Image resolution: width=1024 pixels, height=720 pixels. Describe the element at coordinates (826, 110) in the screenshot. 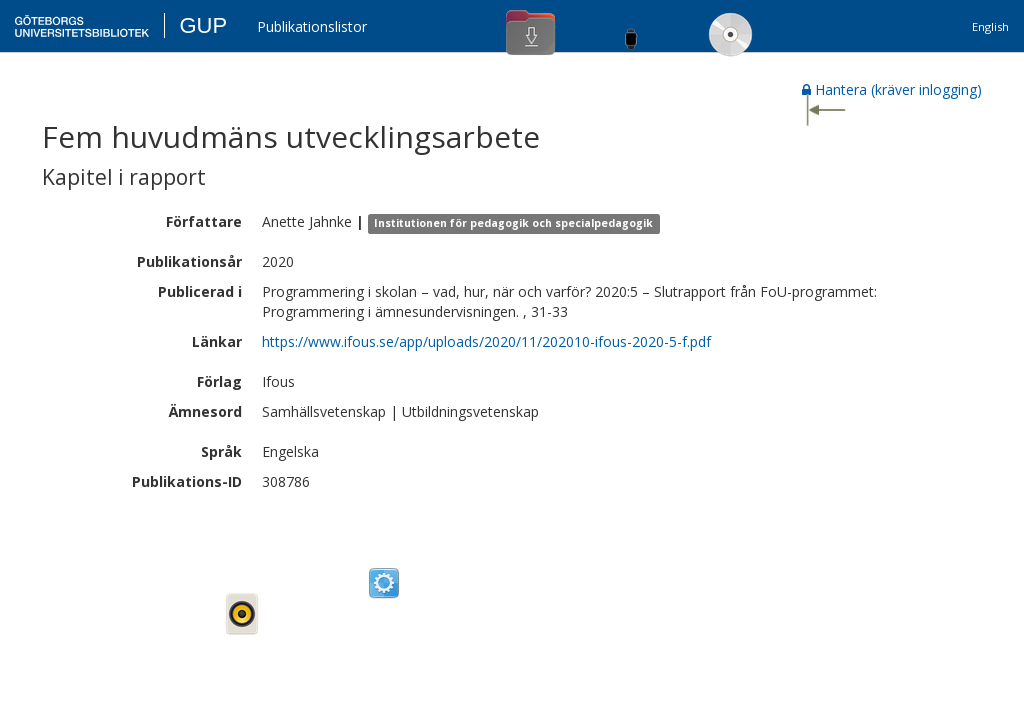

I see `go to the first item in a list or sequence` at that location.